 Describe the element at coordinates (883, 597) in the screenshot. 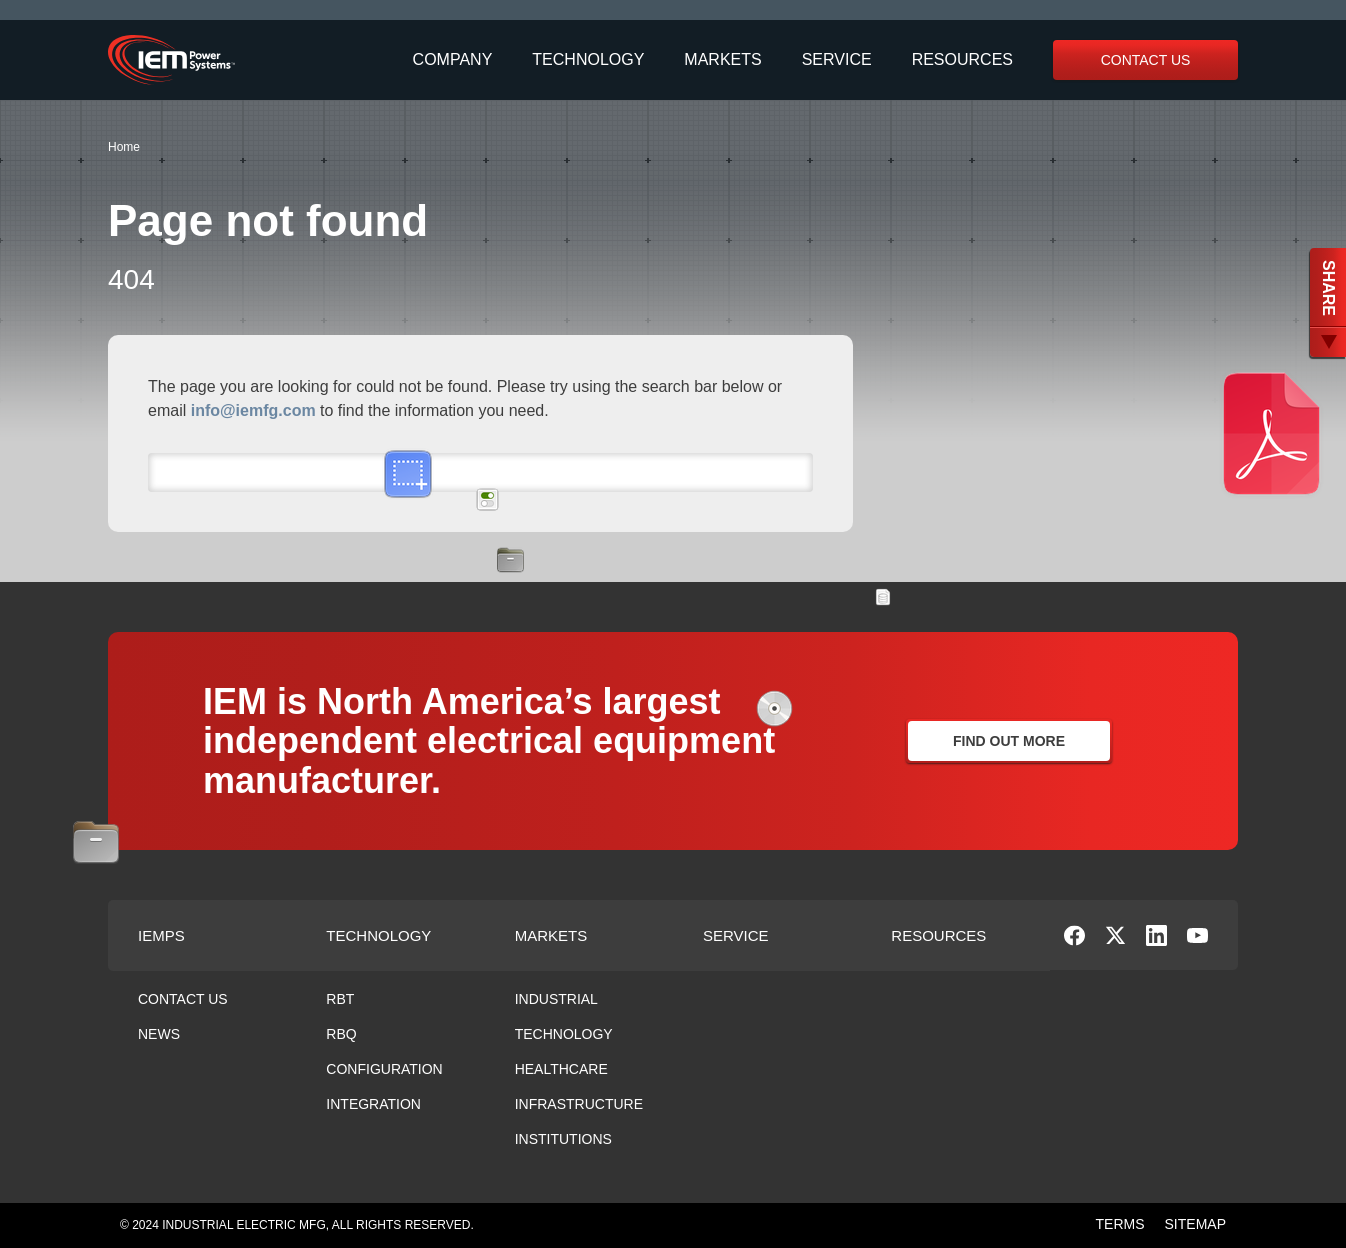

I see `open an sql database file` at that location.